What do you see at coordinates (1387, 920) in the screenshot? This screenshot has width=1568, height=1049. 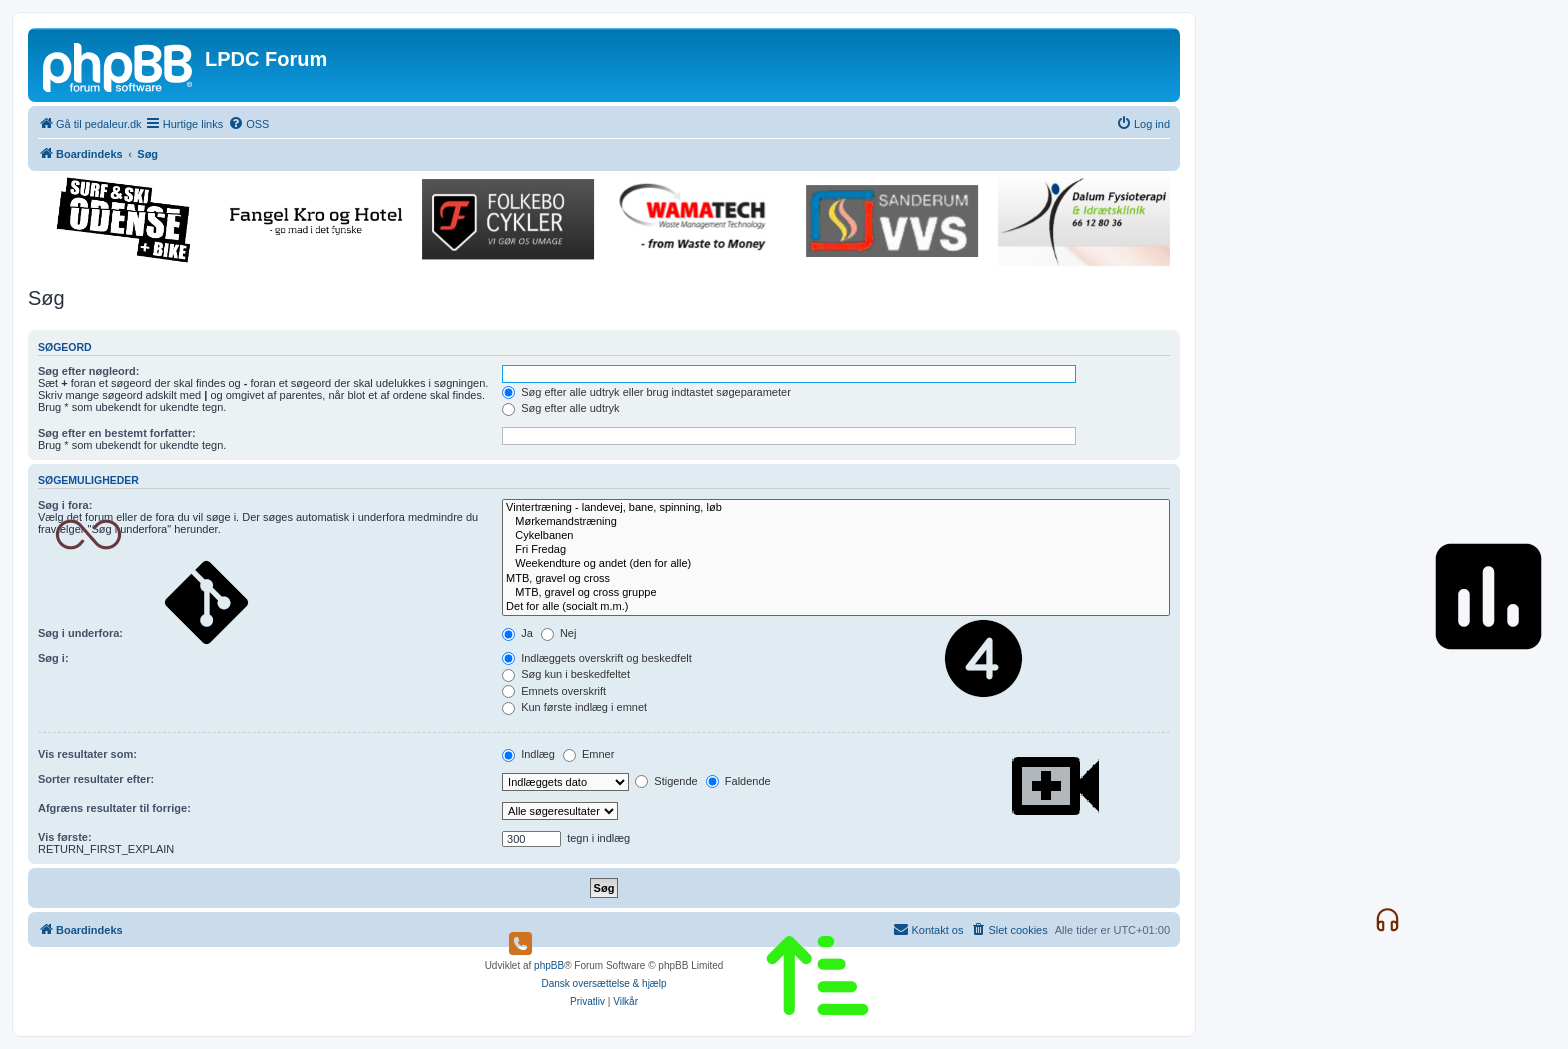 I see `listen to audio or music` at bounding box center [1387, 920].